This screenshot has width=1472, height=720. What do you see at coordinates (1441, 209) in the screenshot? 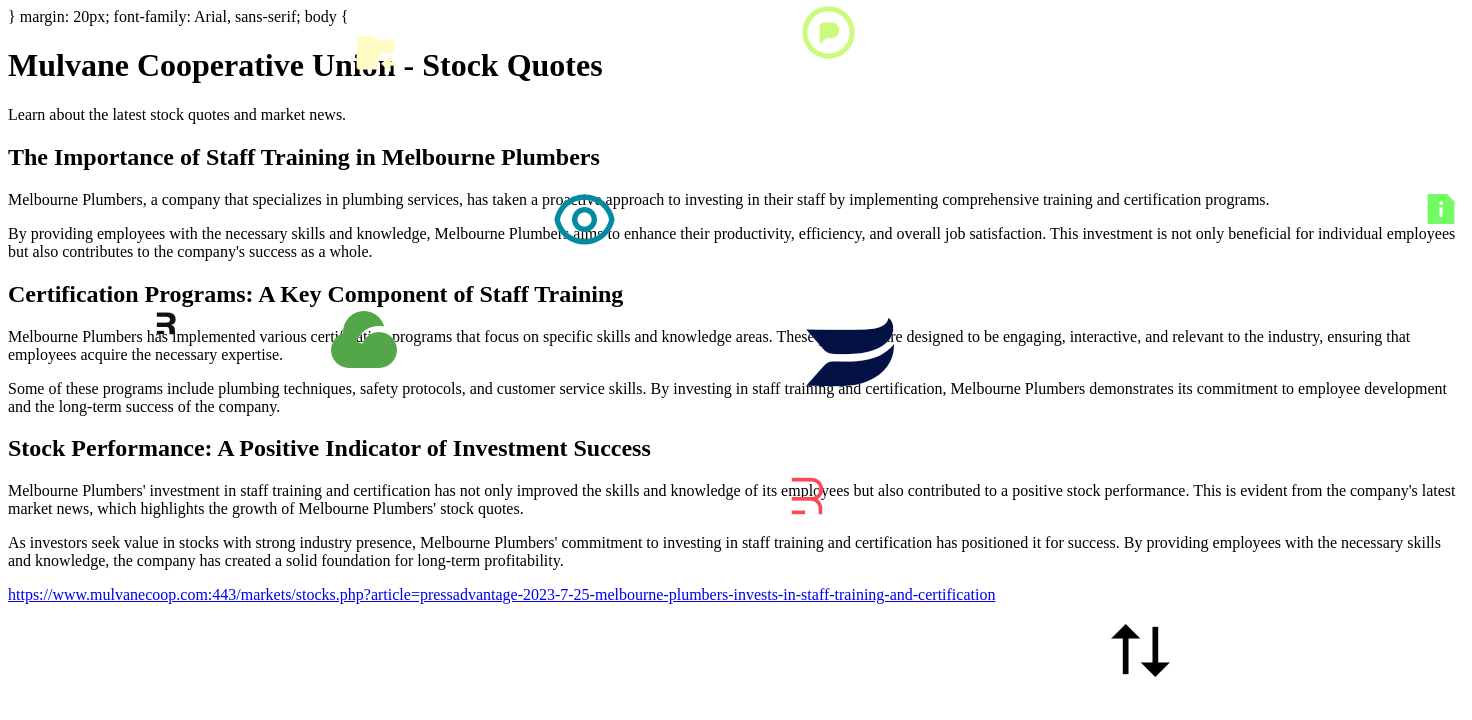
I see `view file details or properties` at bounding box center [1441, 209].